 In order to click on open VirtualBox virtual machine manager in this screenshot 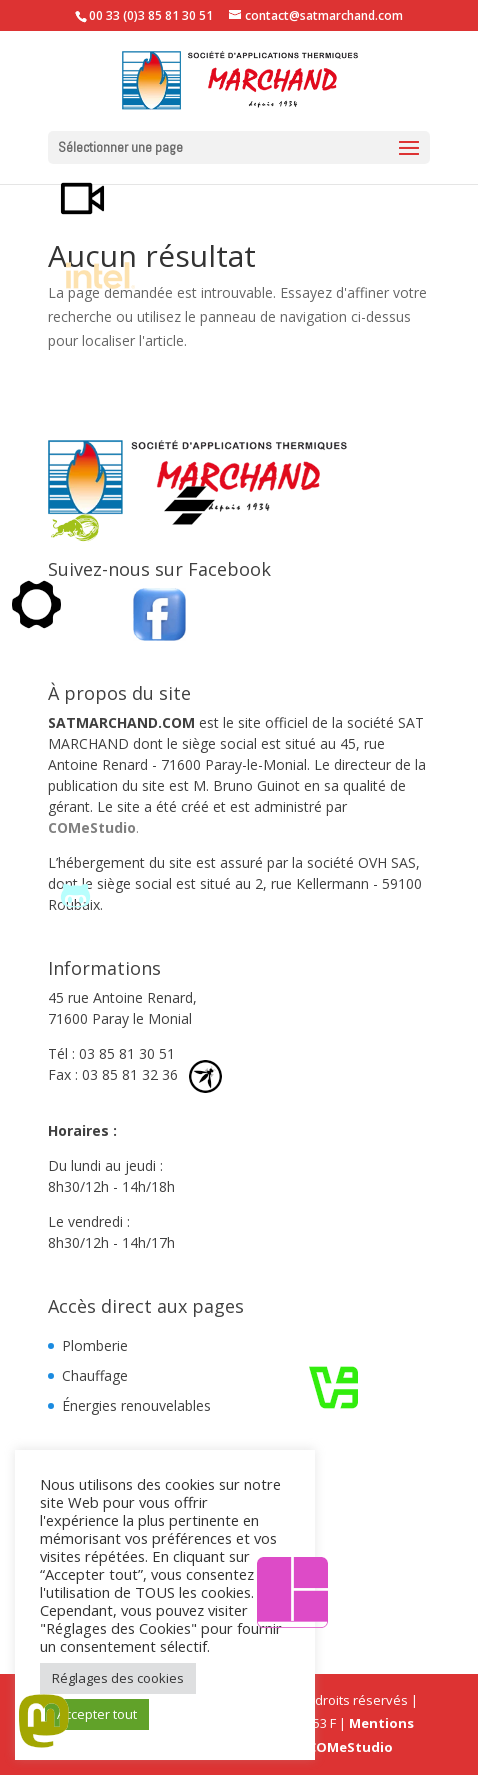, I will do `click(333, 1387)`.